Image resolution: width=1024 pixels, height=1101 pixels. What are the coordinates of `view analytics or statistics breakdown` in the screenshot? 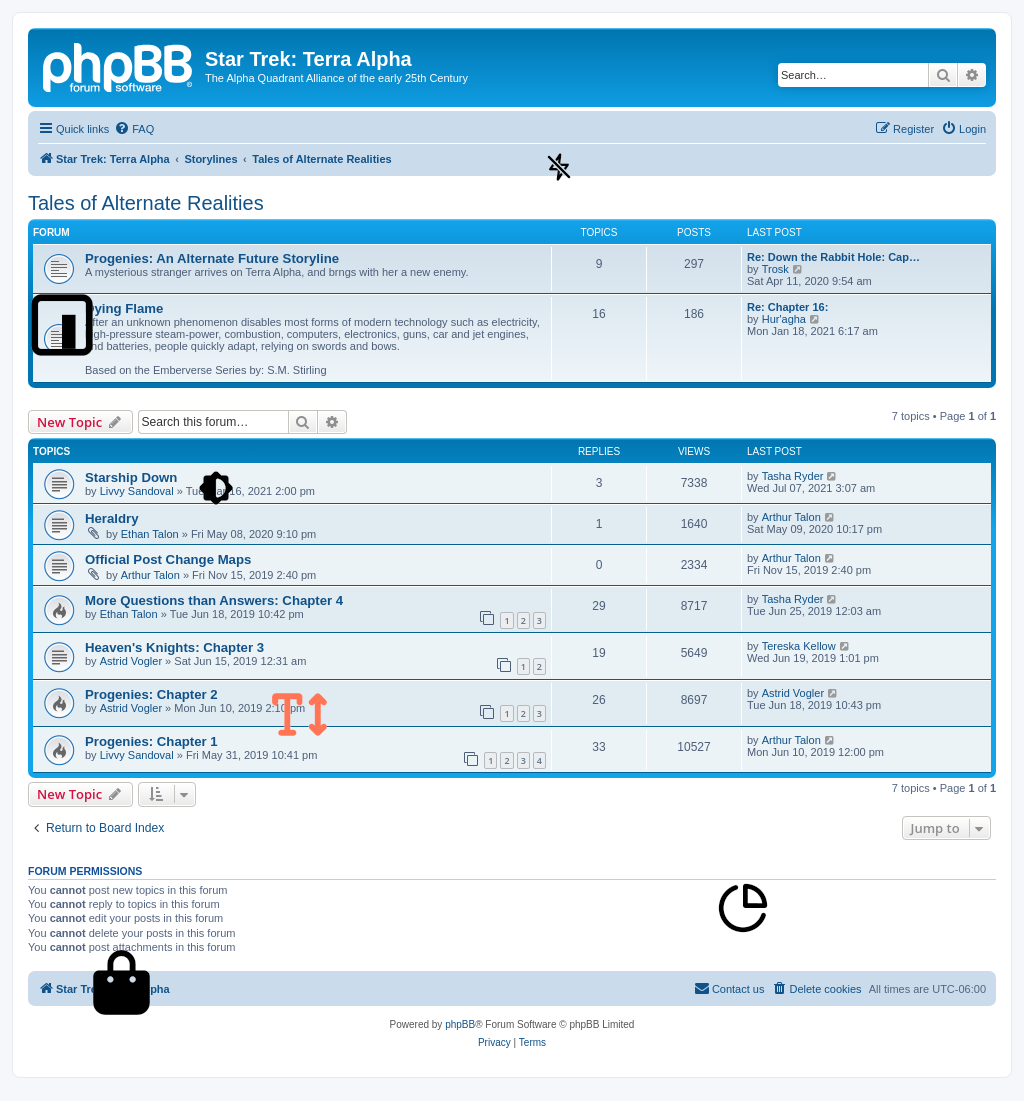 It's located at (743, 908).